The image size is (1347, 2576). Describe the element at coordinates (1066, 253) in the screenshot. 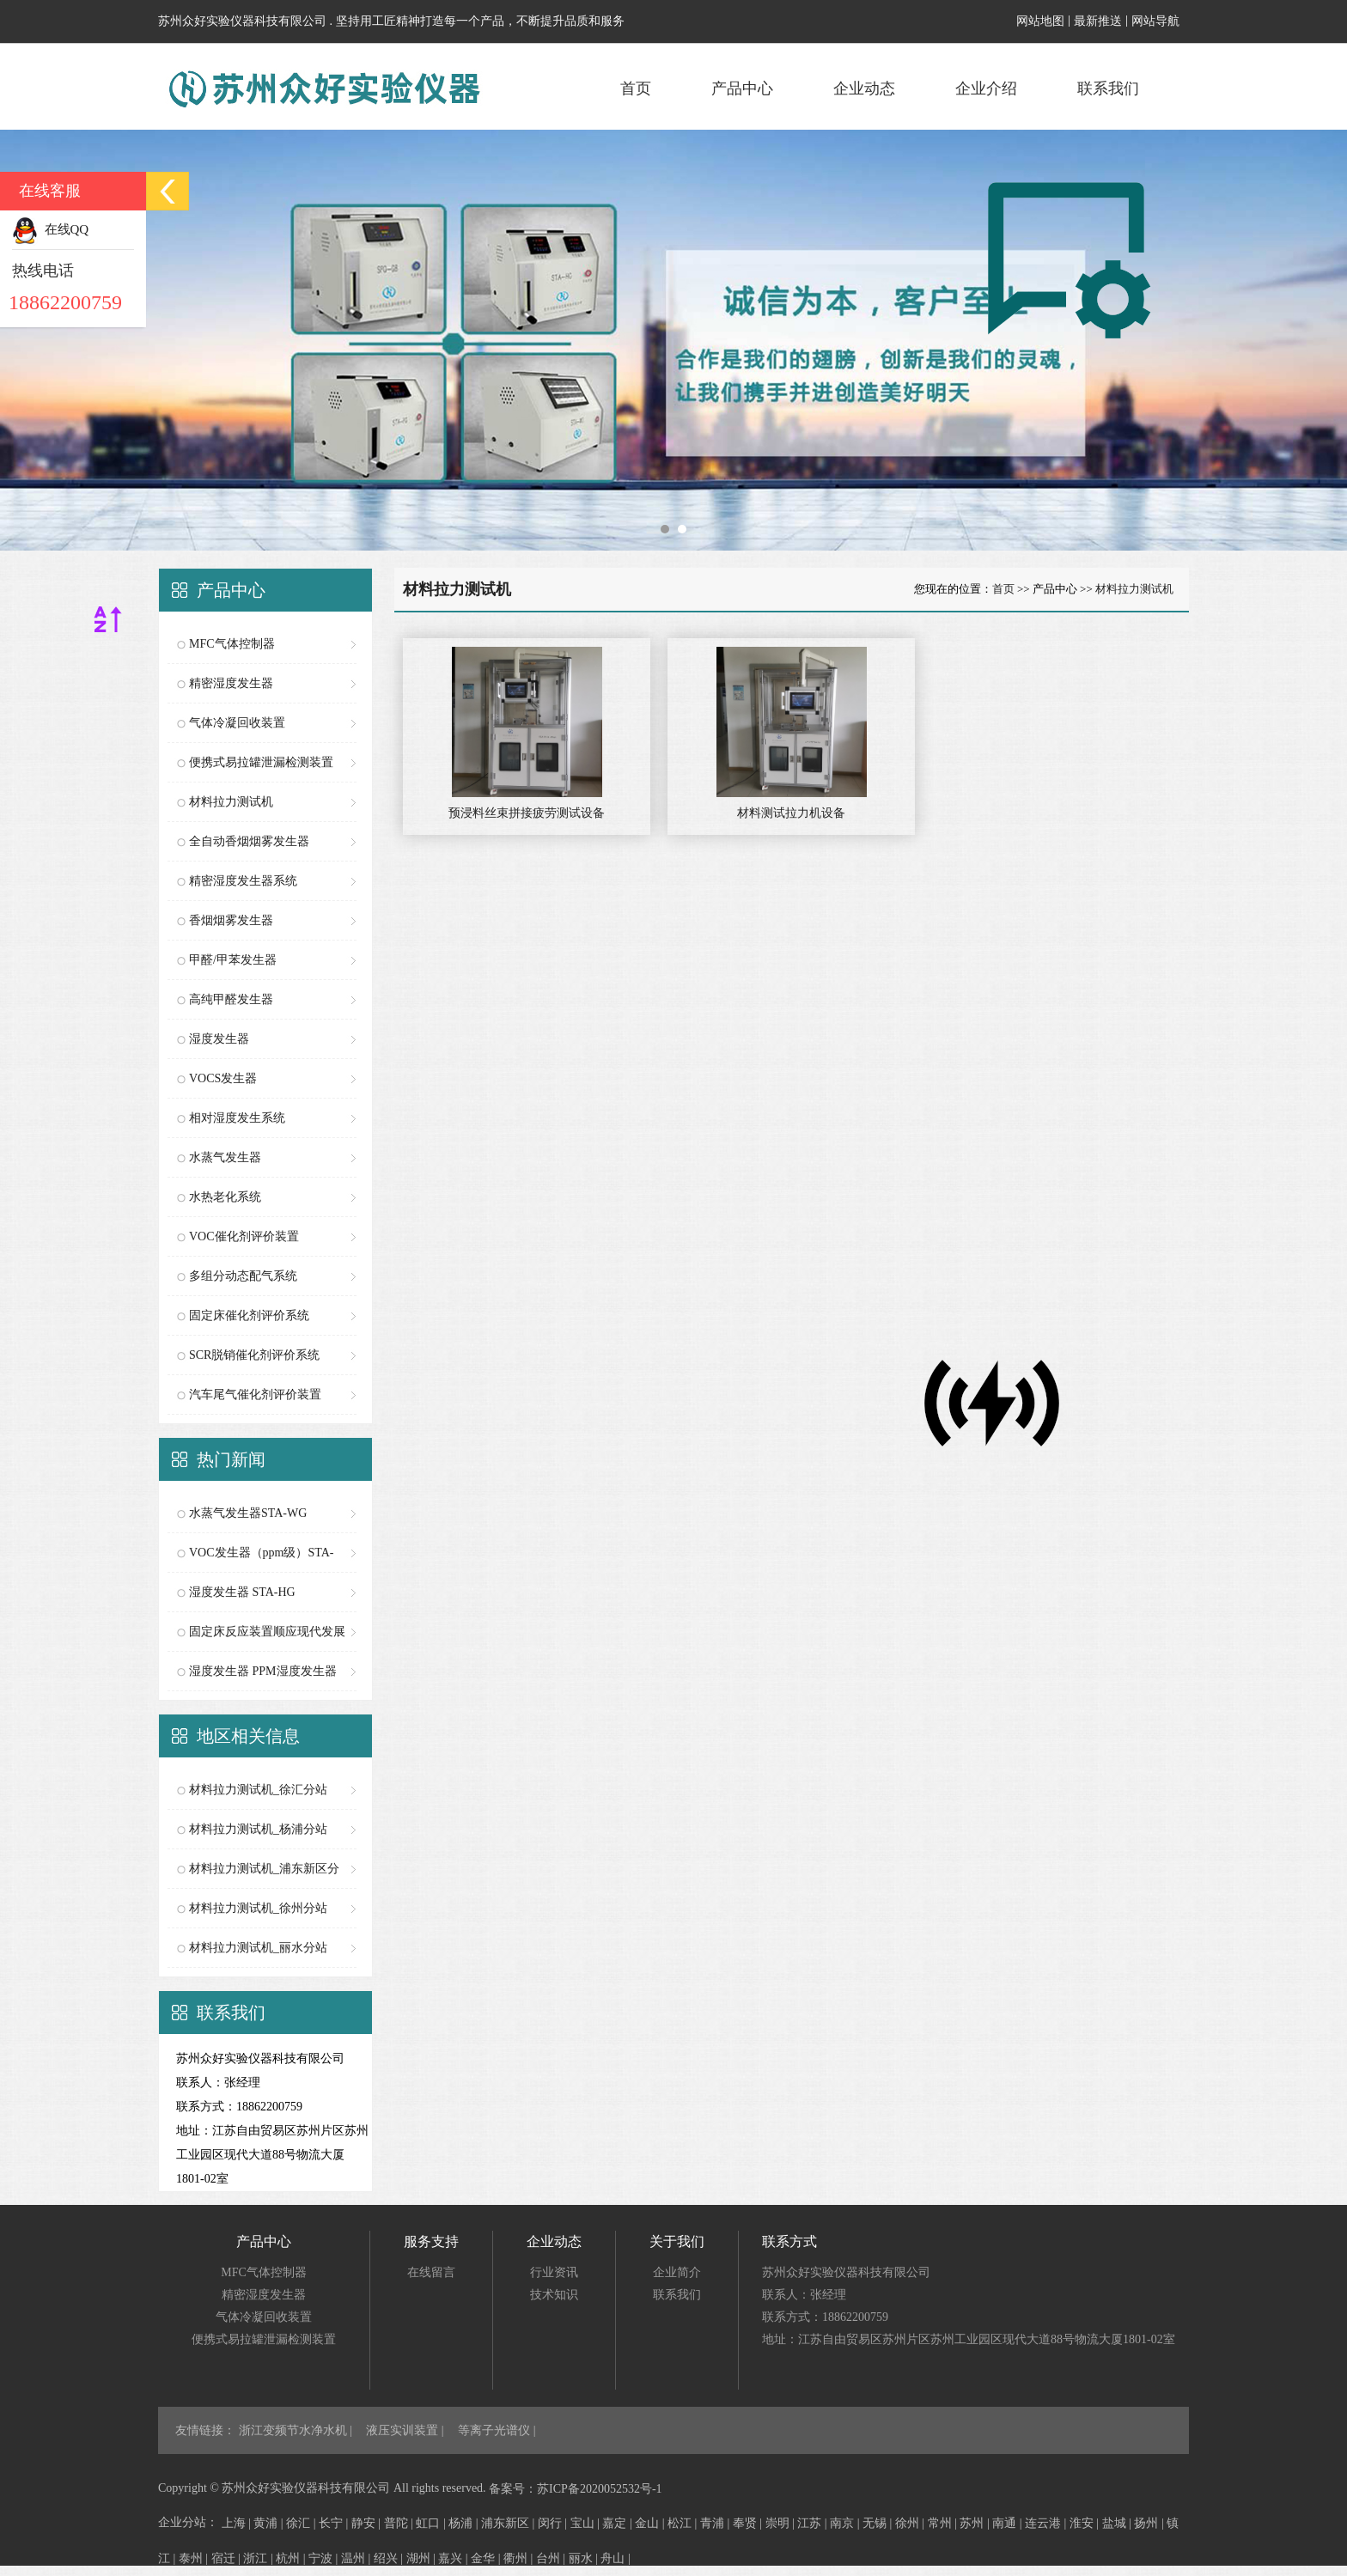

I see `open chat settings` at that location.